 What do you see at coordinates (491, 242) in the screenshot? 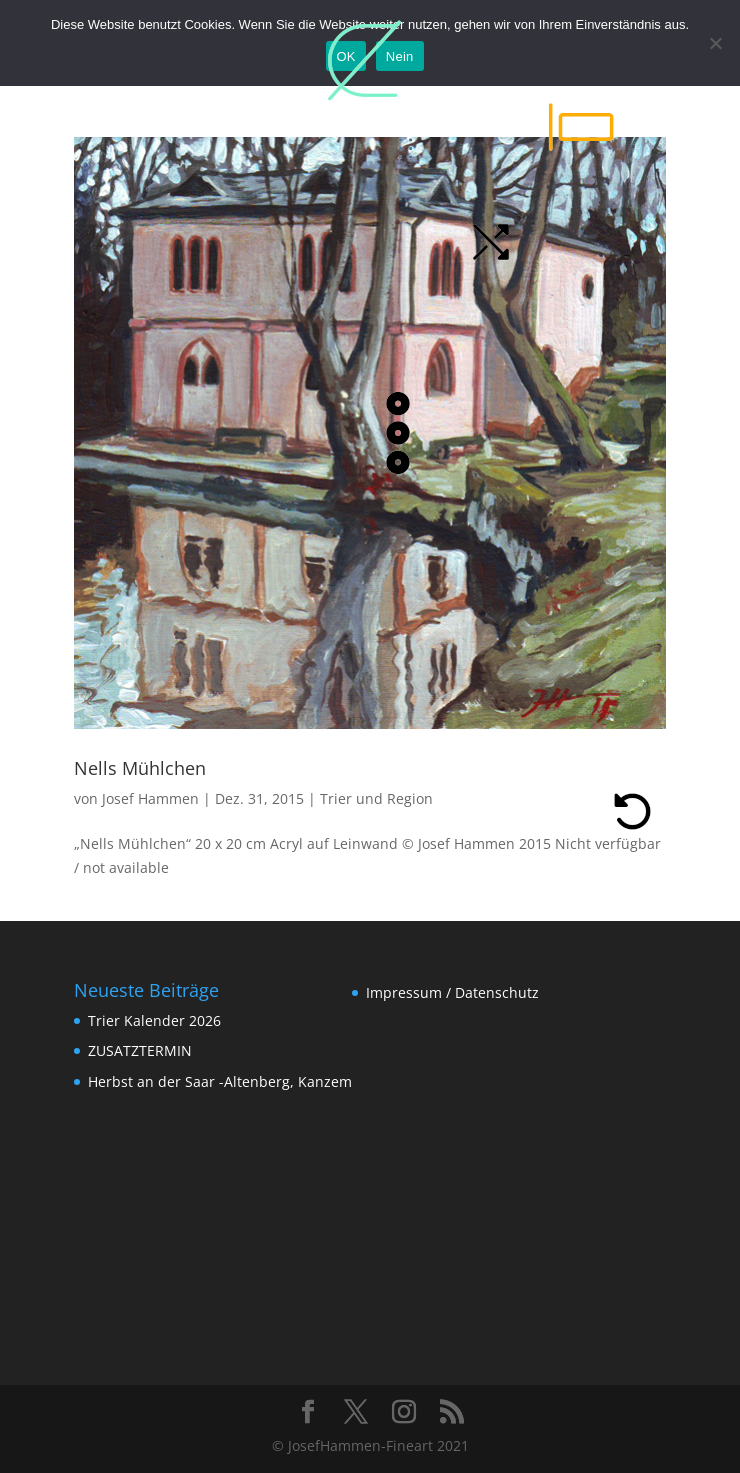
I see `shuffle or randomize playback order` at bounding box center [491, 242].